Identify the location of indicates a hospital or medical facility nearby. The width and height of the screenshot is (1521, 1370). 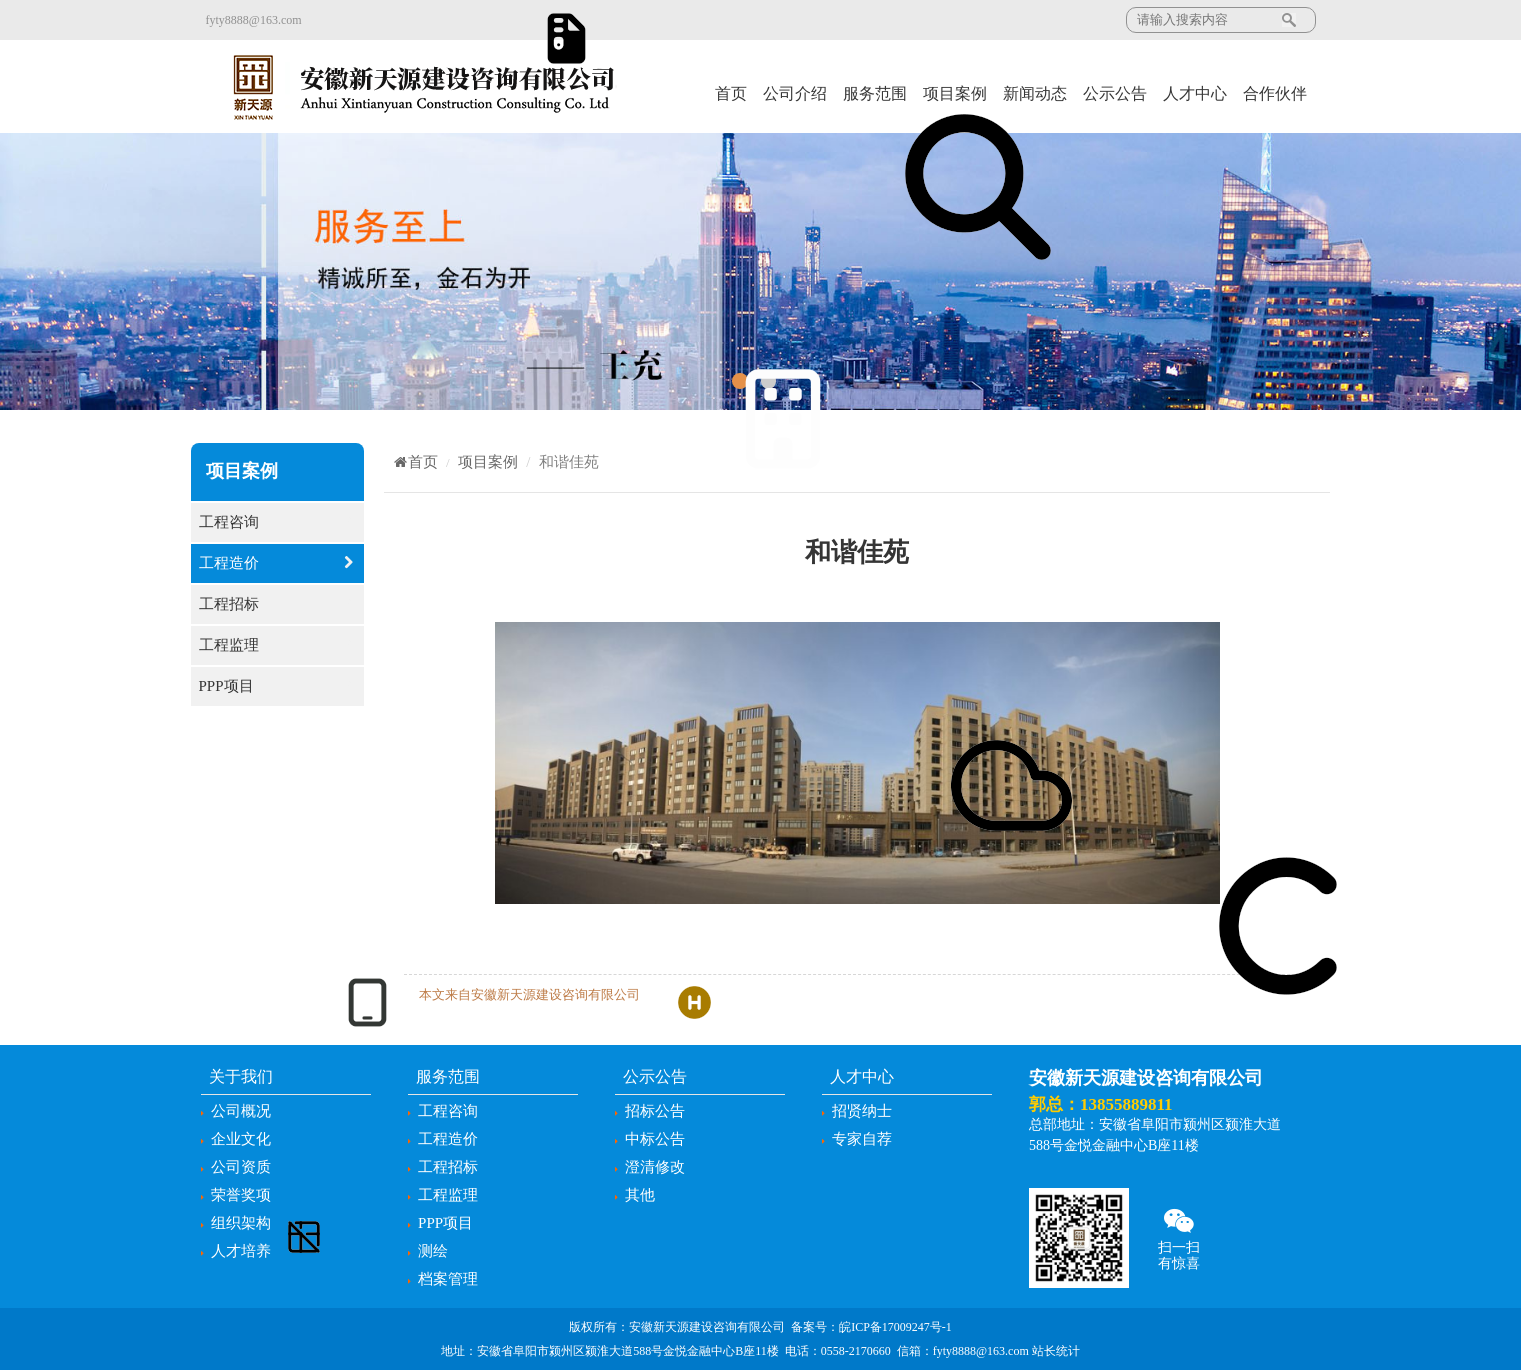
(694, 1002).